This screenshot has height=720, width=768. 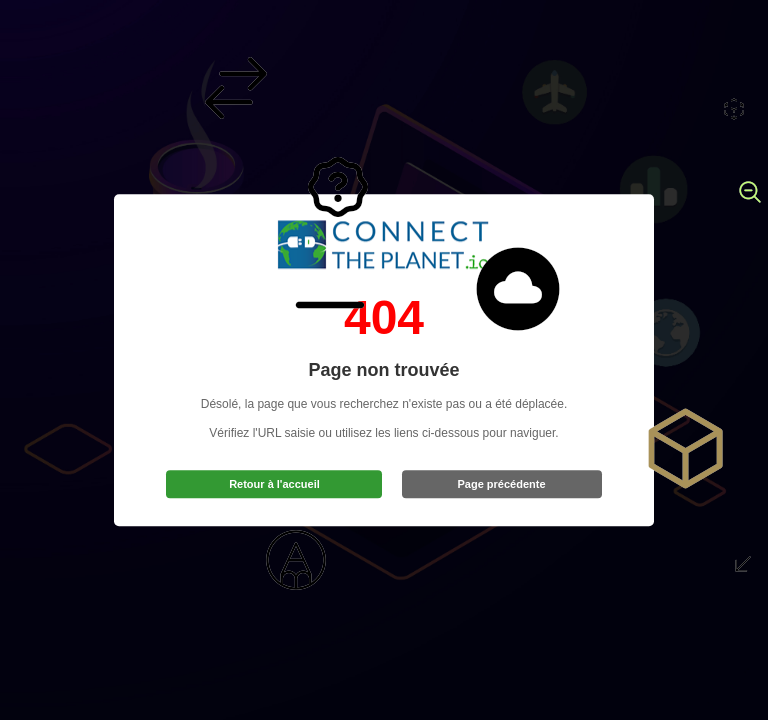 What do you see at coordinates (296, 560) in the screenshot?
I see `edit or modify content` at bounding box center [296, 560].